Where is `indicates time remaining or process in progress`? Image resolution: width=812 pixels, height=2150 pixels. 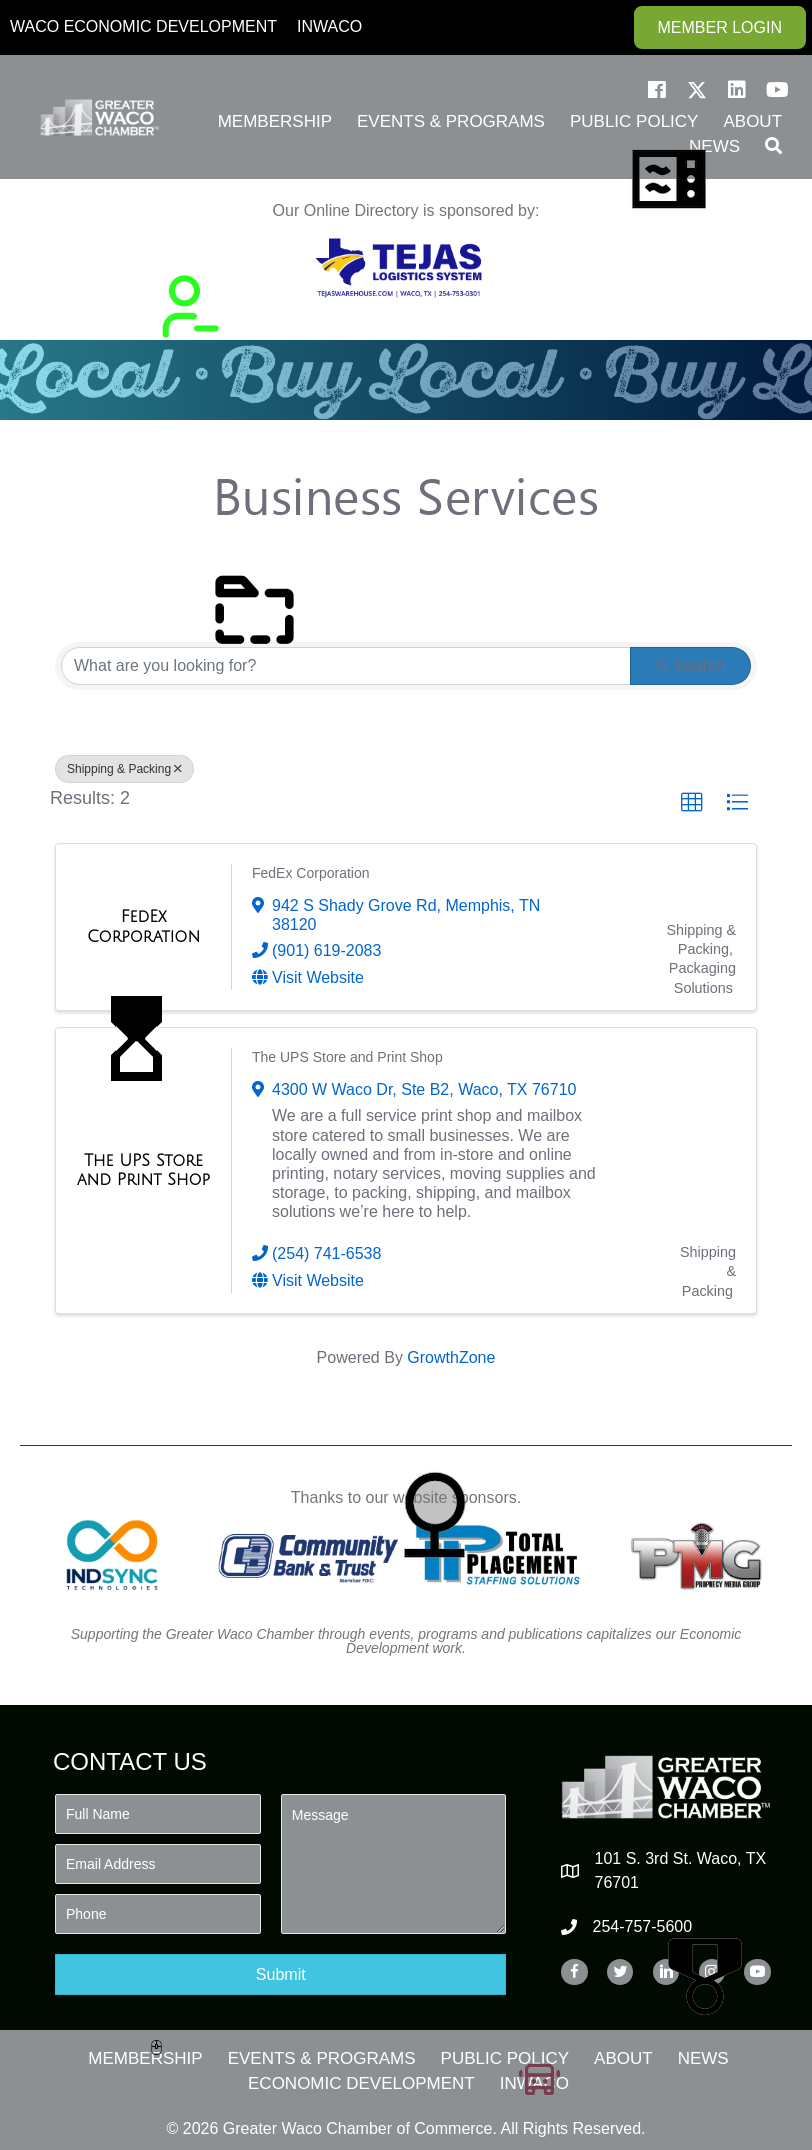
indicates time remaining or process in progress is located at coordinates (136, 1038).